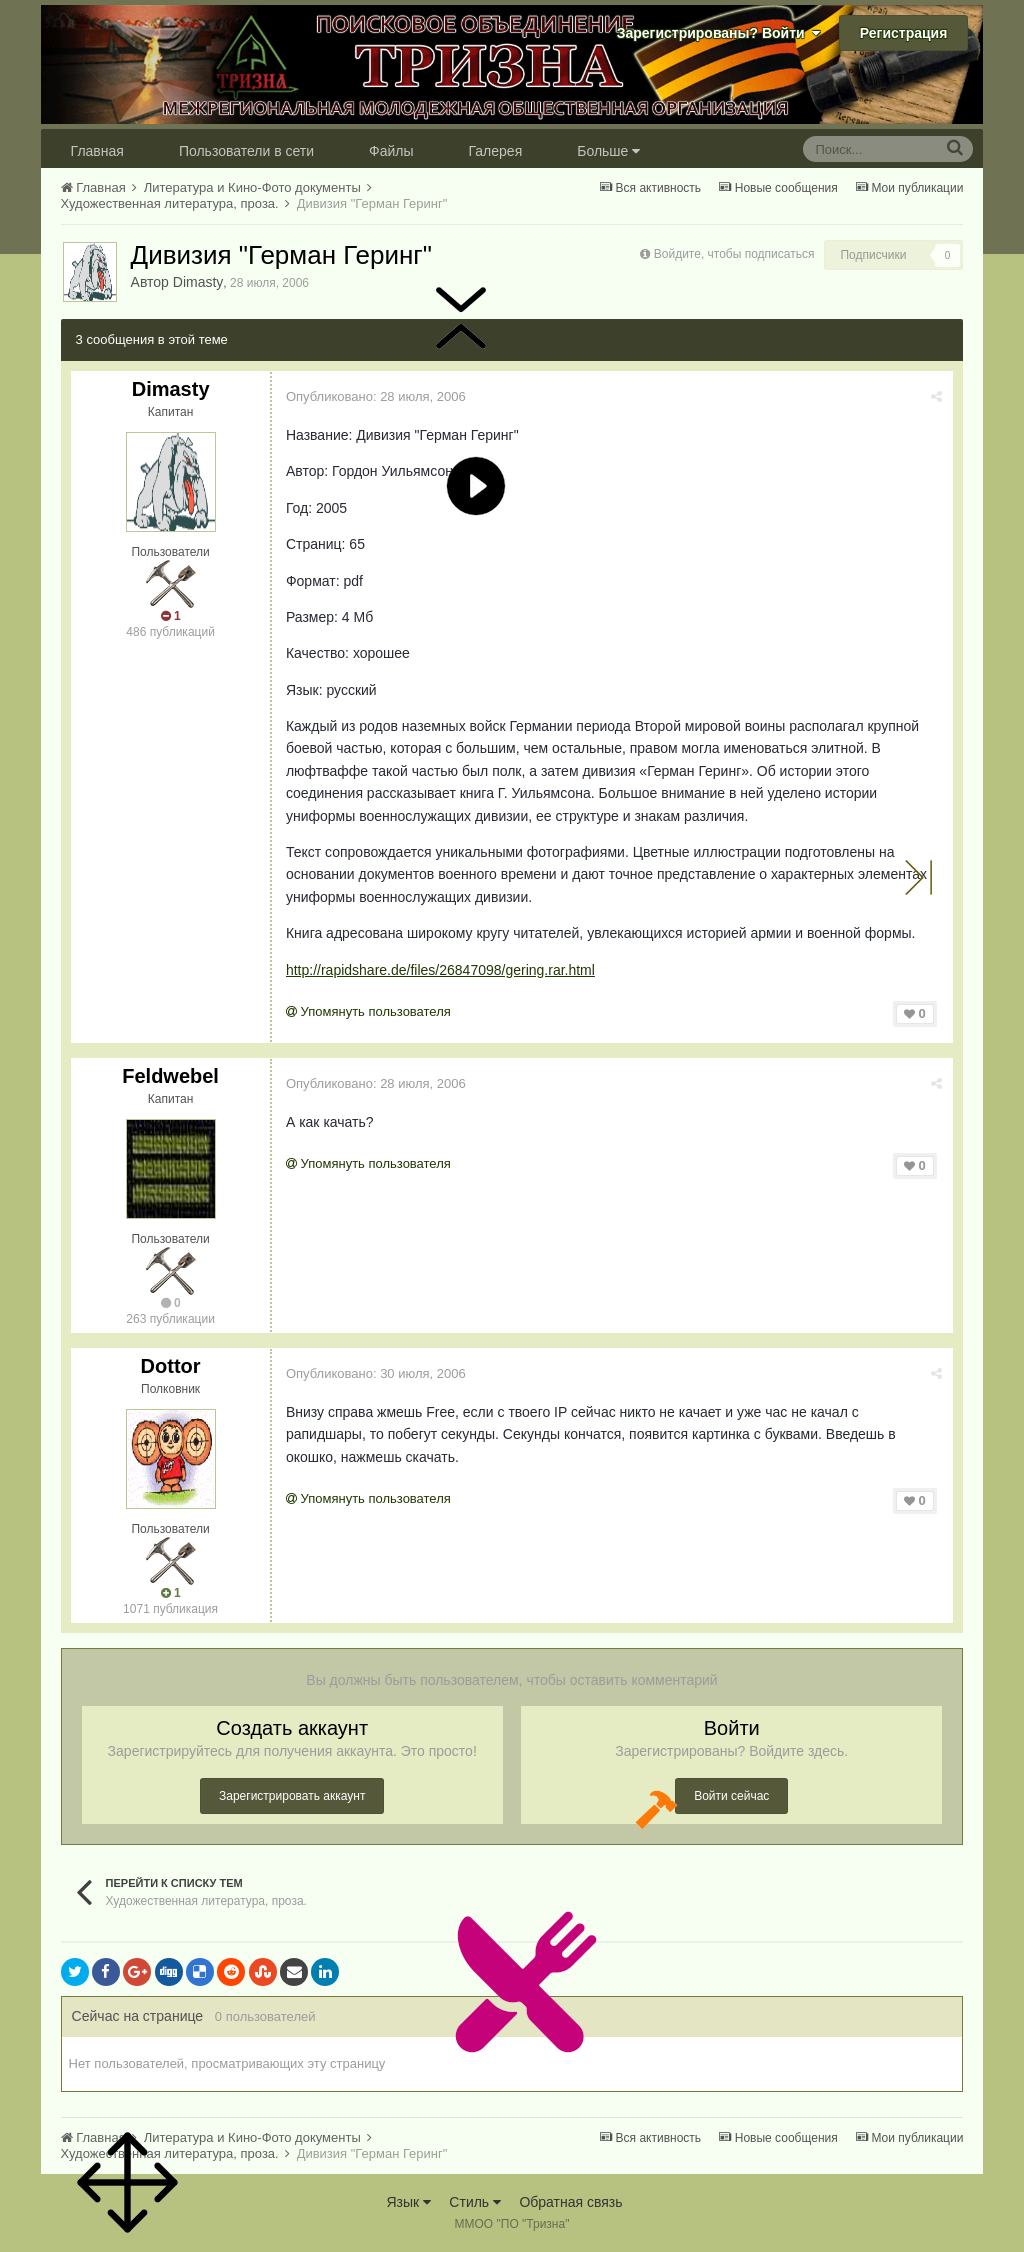 Image resolution: width=1024 pixels, height=2252 pixels. What do you see at coordinates (656, 1809) in the screenshot?
I see `access tools or settings` at bounding box center [656, 1809].